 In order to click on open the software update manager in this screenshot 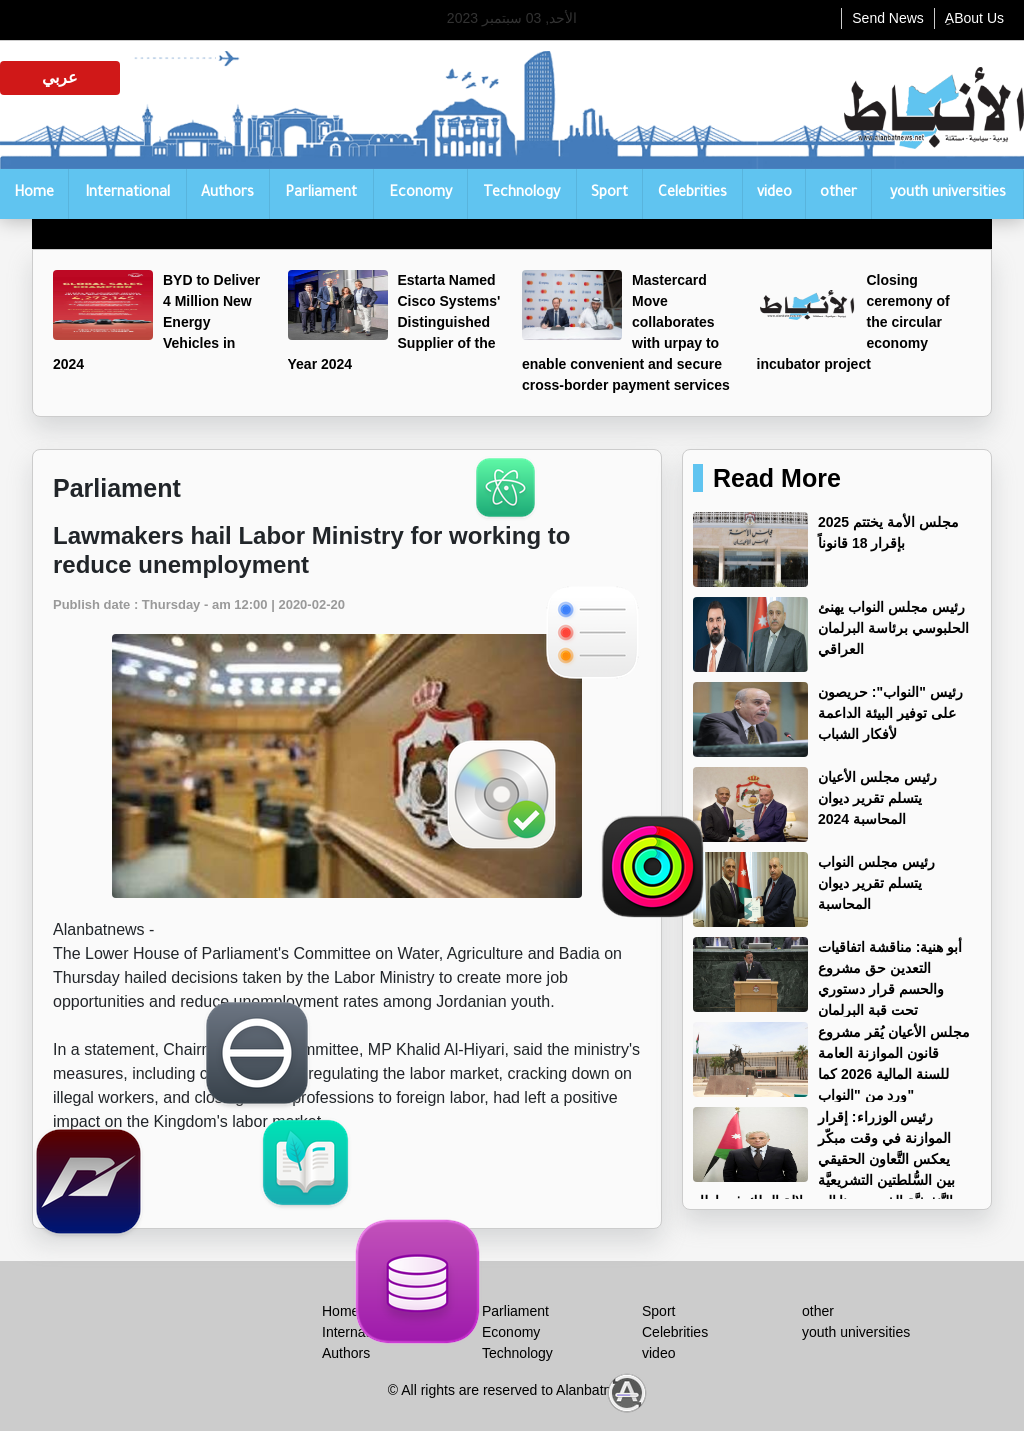, I will do `click(627, 1393)`.